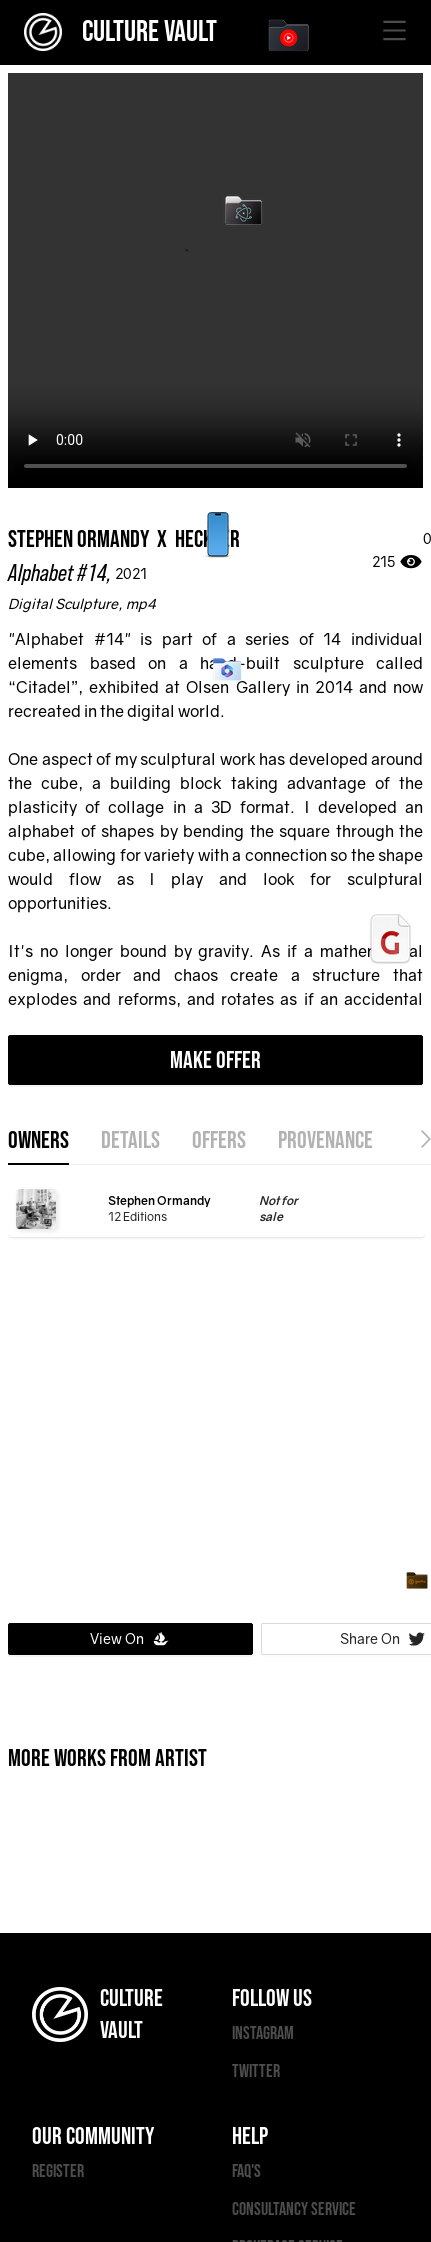 The width and height of the screenshot is (431, 2242). I want to click on open folder containing electron app files, so click(243, 211).